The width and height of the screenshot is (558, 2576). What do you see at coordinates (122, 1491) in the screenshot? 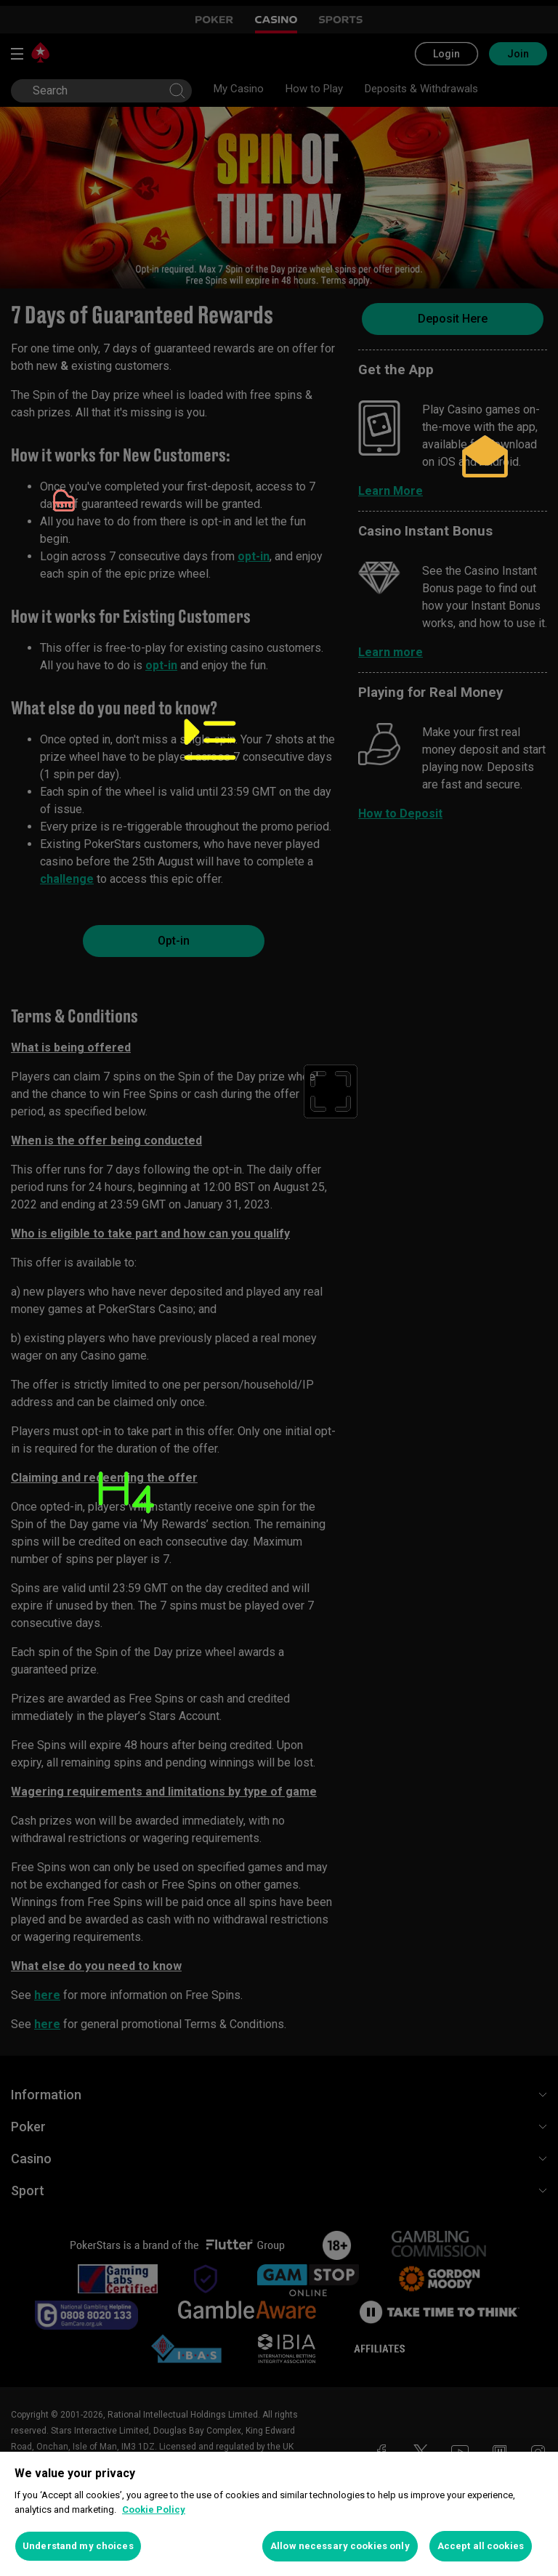
I see `format text as heading level 4` at bounding box center [122, 1491].